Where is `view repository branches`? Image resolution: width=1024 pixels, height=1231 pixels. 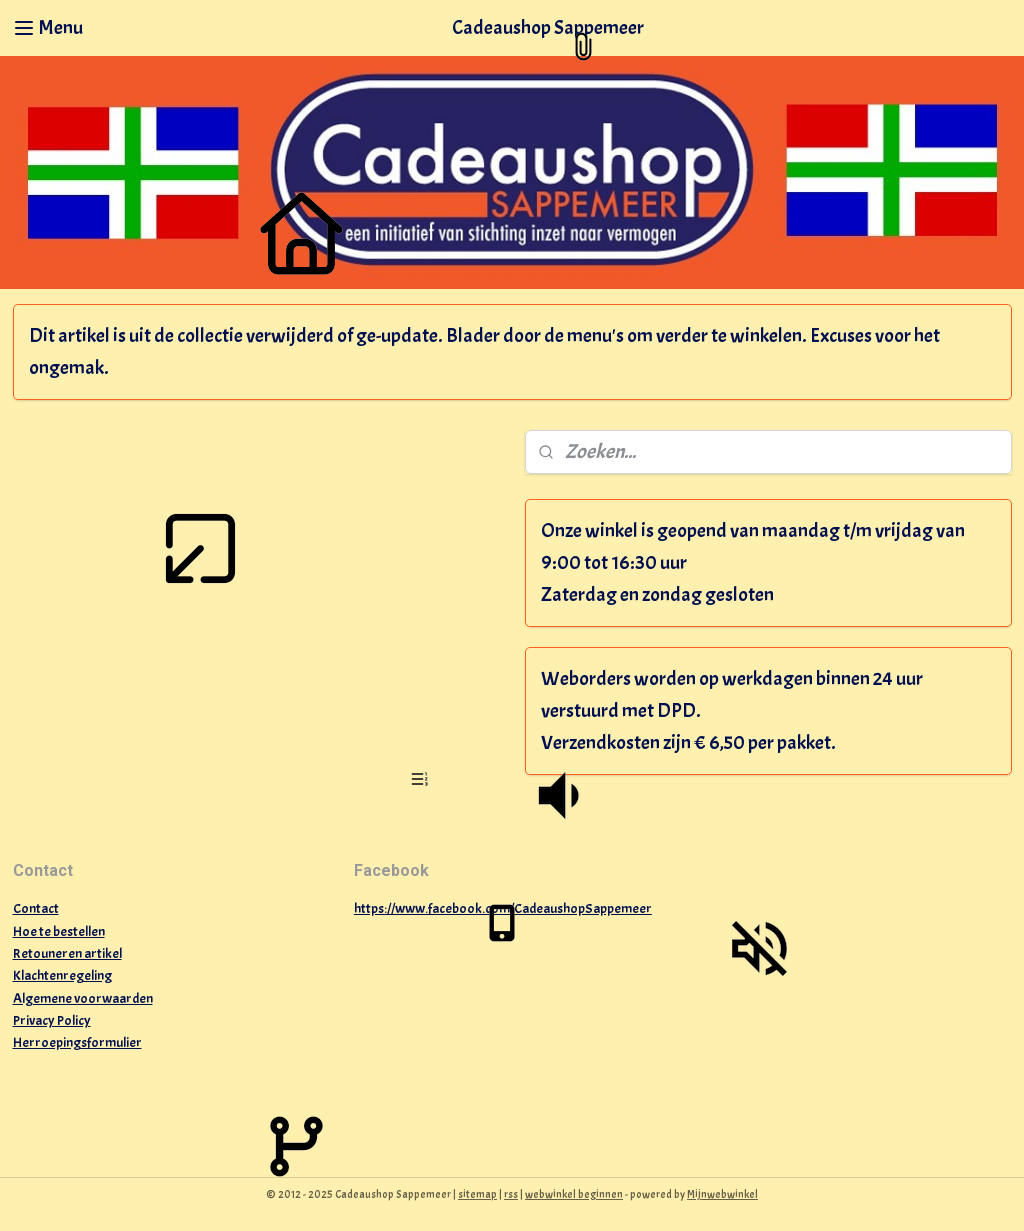
view repository branches is located at coordinates (296, 1146).